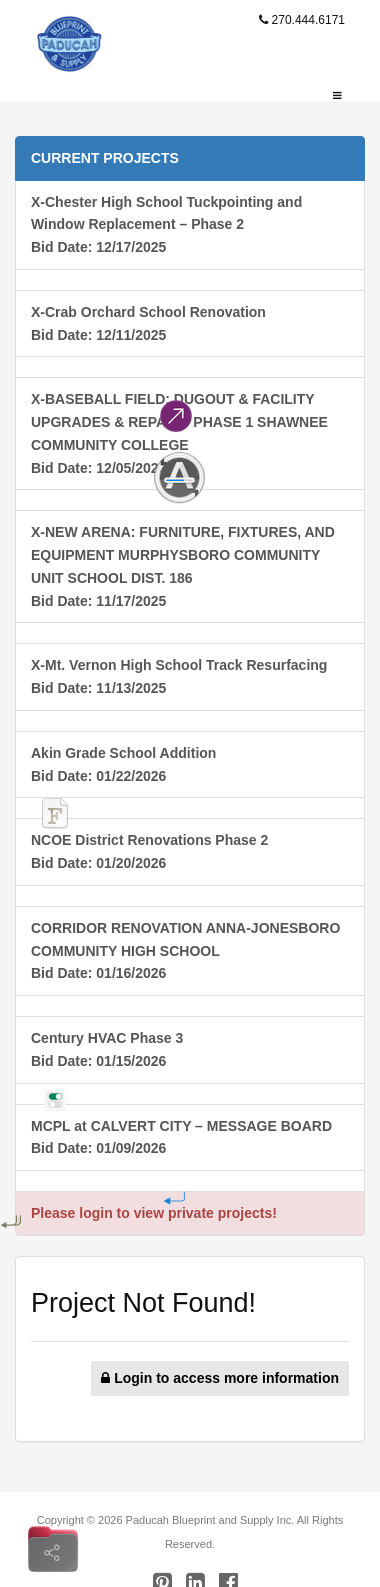  Describe the element at coordinates (174, 1198) in the screenshot. I see `reply to the sender of this email` at that location.